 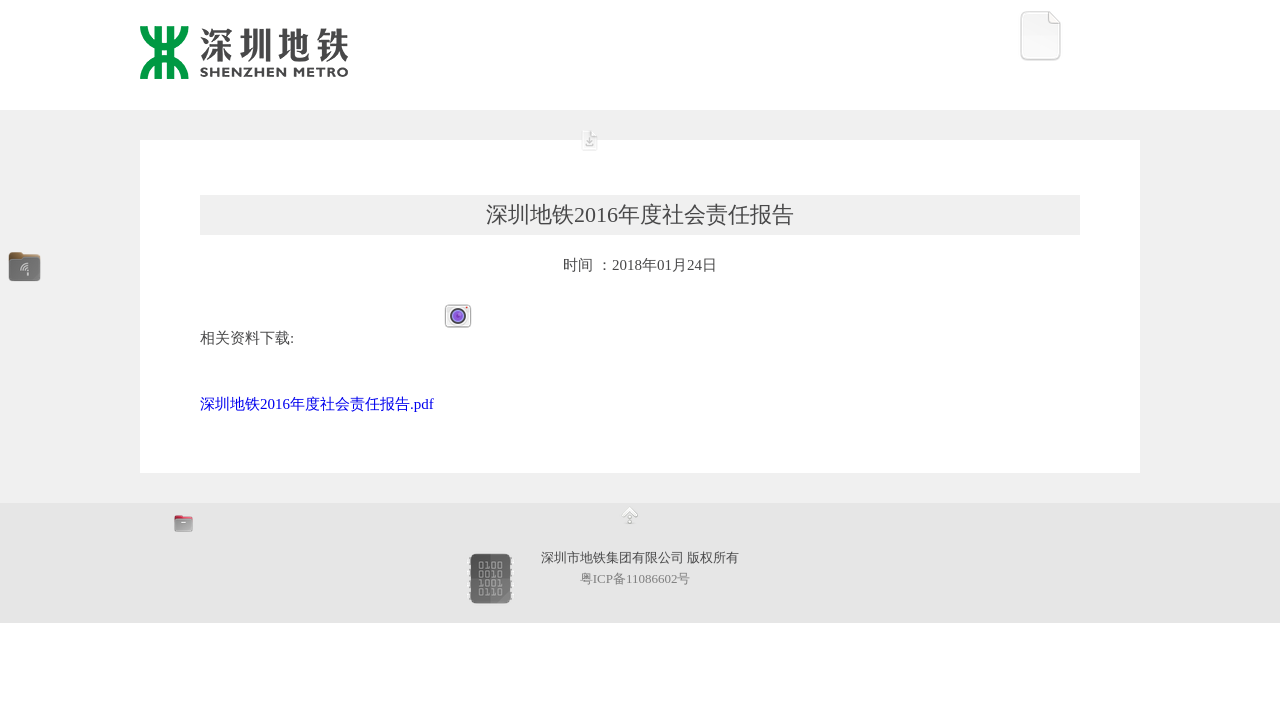 What do you see at coordinates (458, 316) in the screenshot?
I see `open the cheese webcam application` at bounding box center [458, 316].